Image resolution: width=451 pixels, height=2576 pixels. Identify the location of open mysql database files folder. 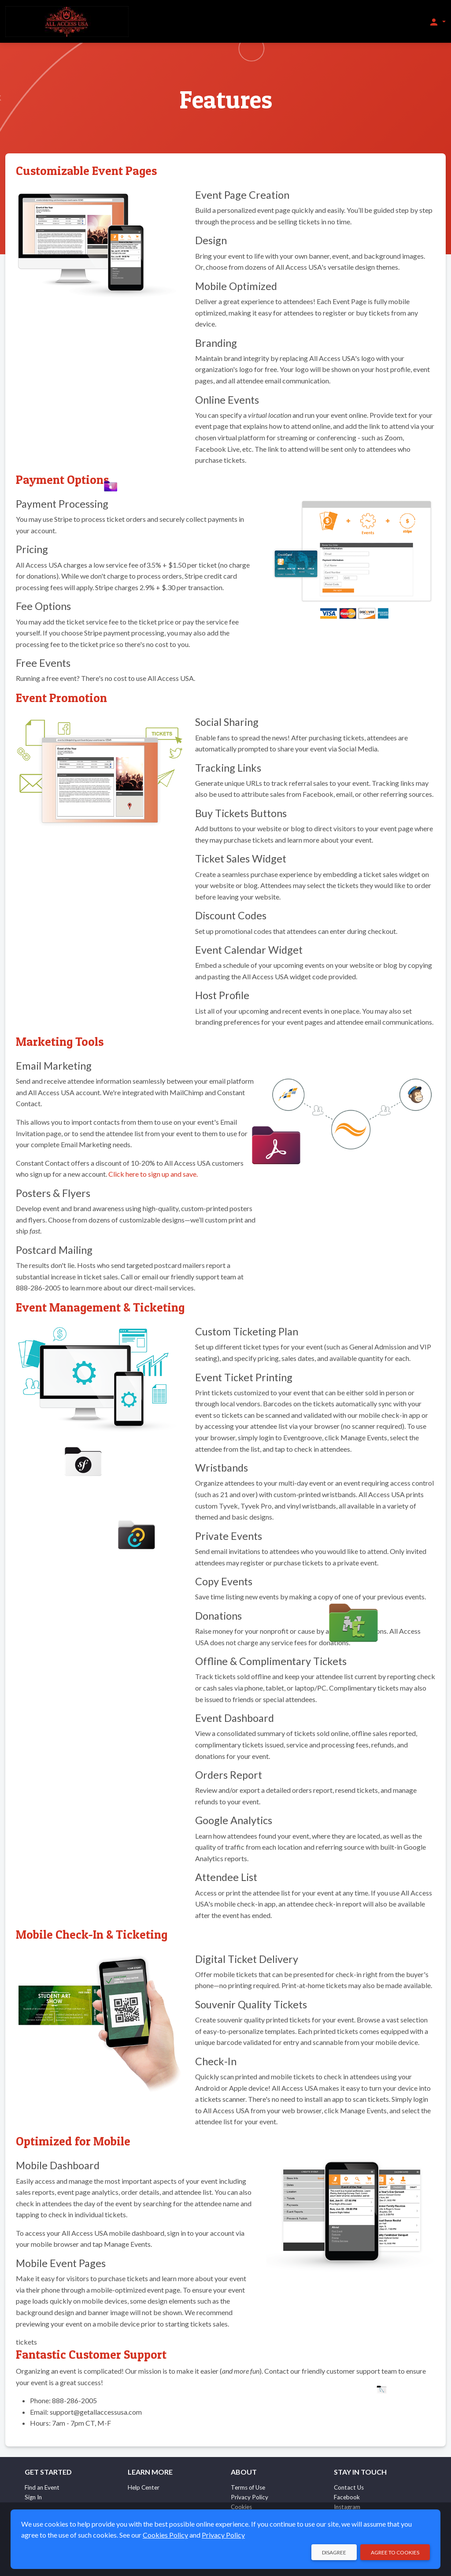
(381, 2390).